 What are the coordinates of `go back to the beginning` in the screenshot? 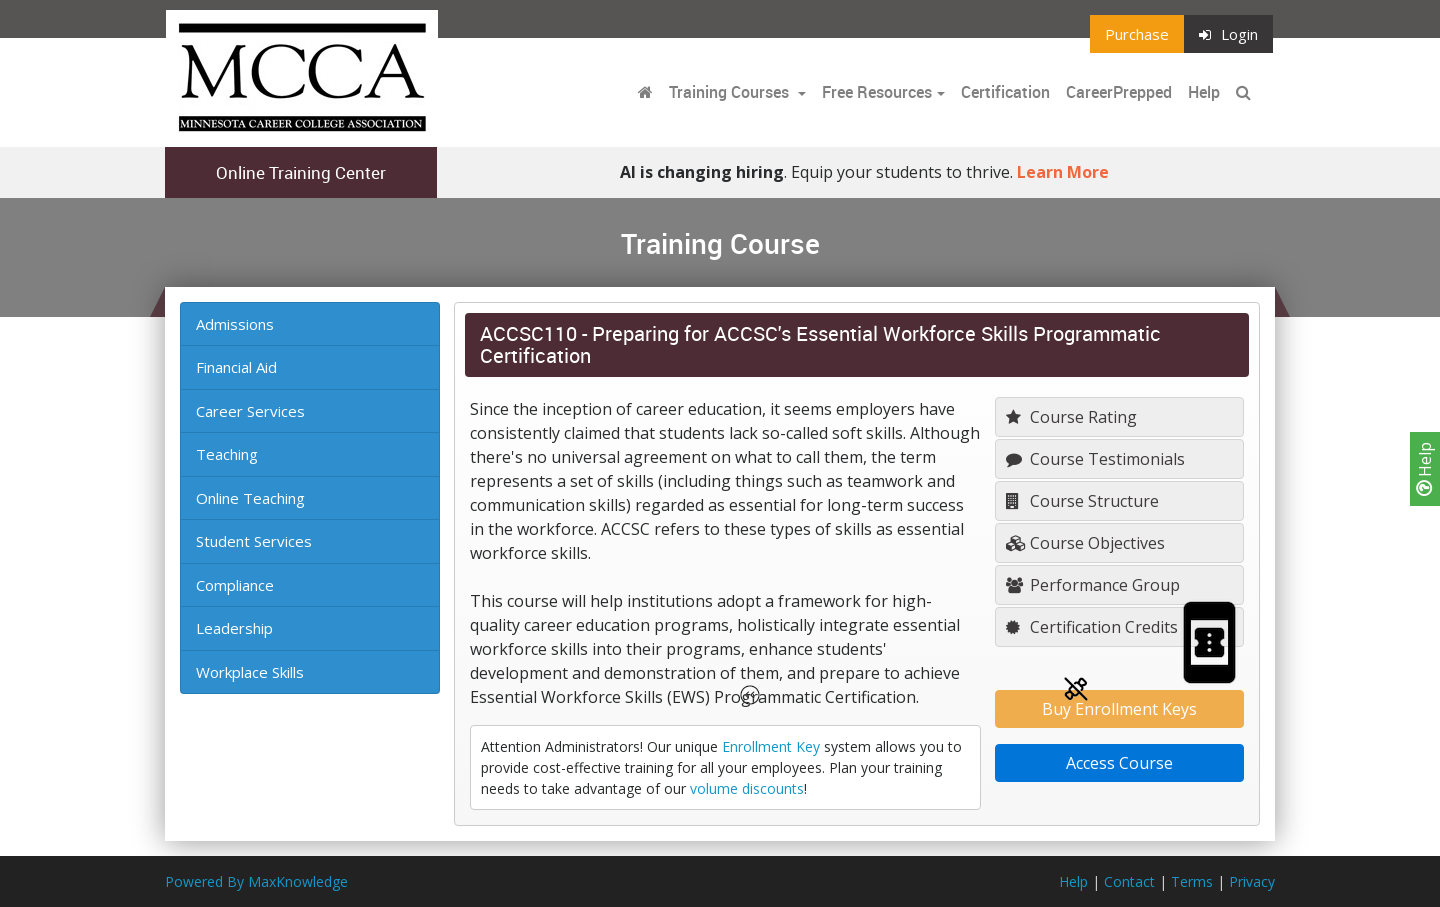 It's located at (750, 695).